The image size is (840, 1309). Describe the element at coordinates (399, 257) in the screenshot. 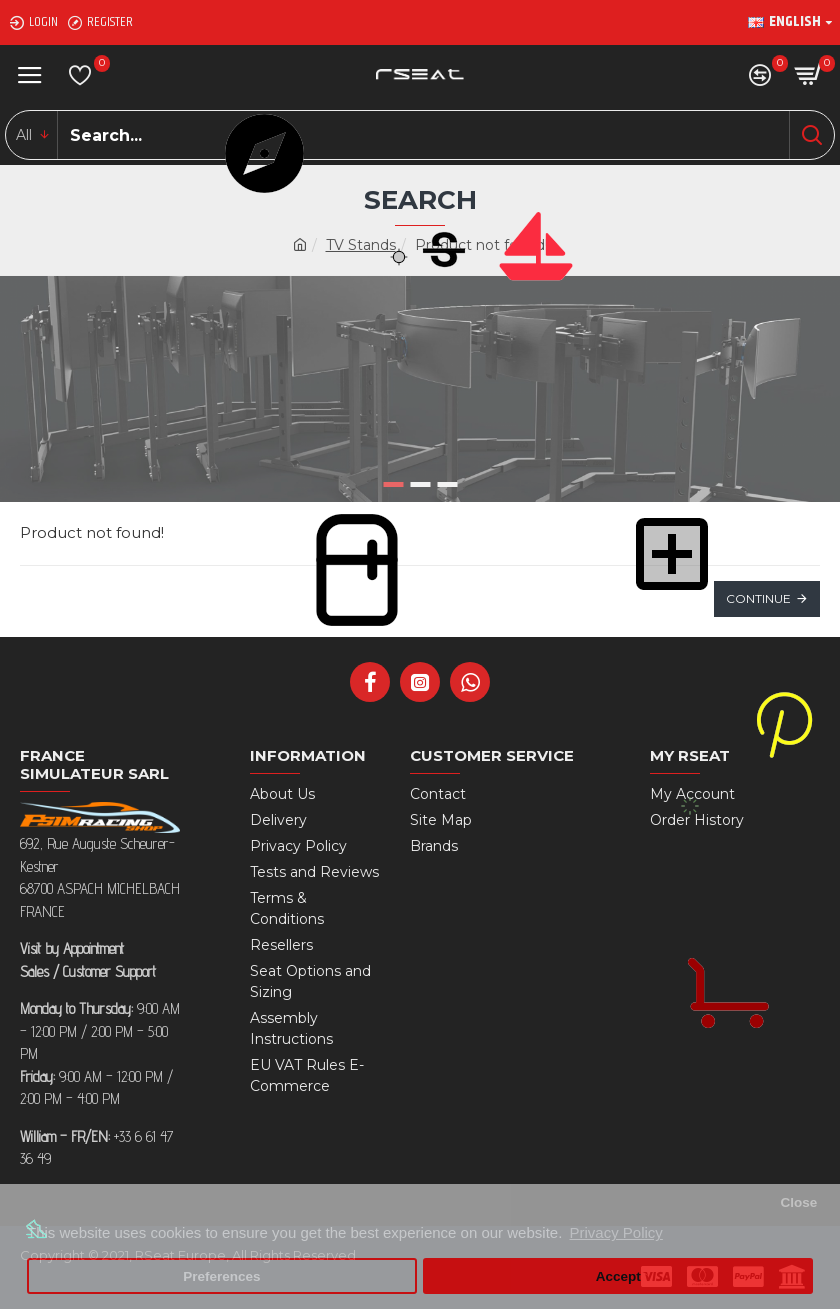

I see `access current location` at that location.